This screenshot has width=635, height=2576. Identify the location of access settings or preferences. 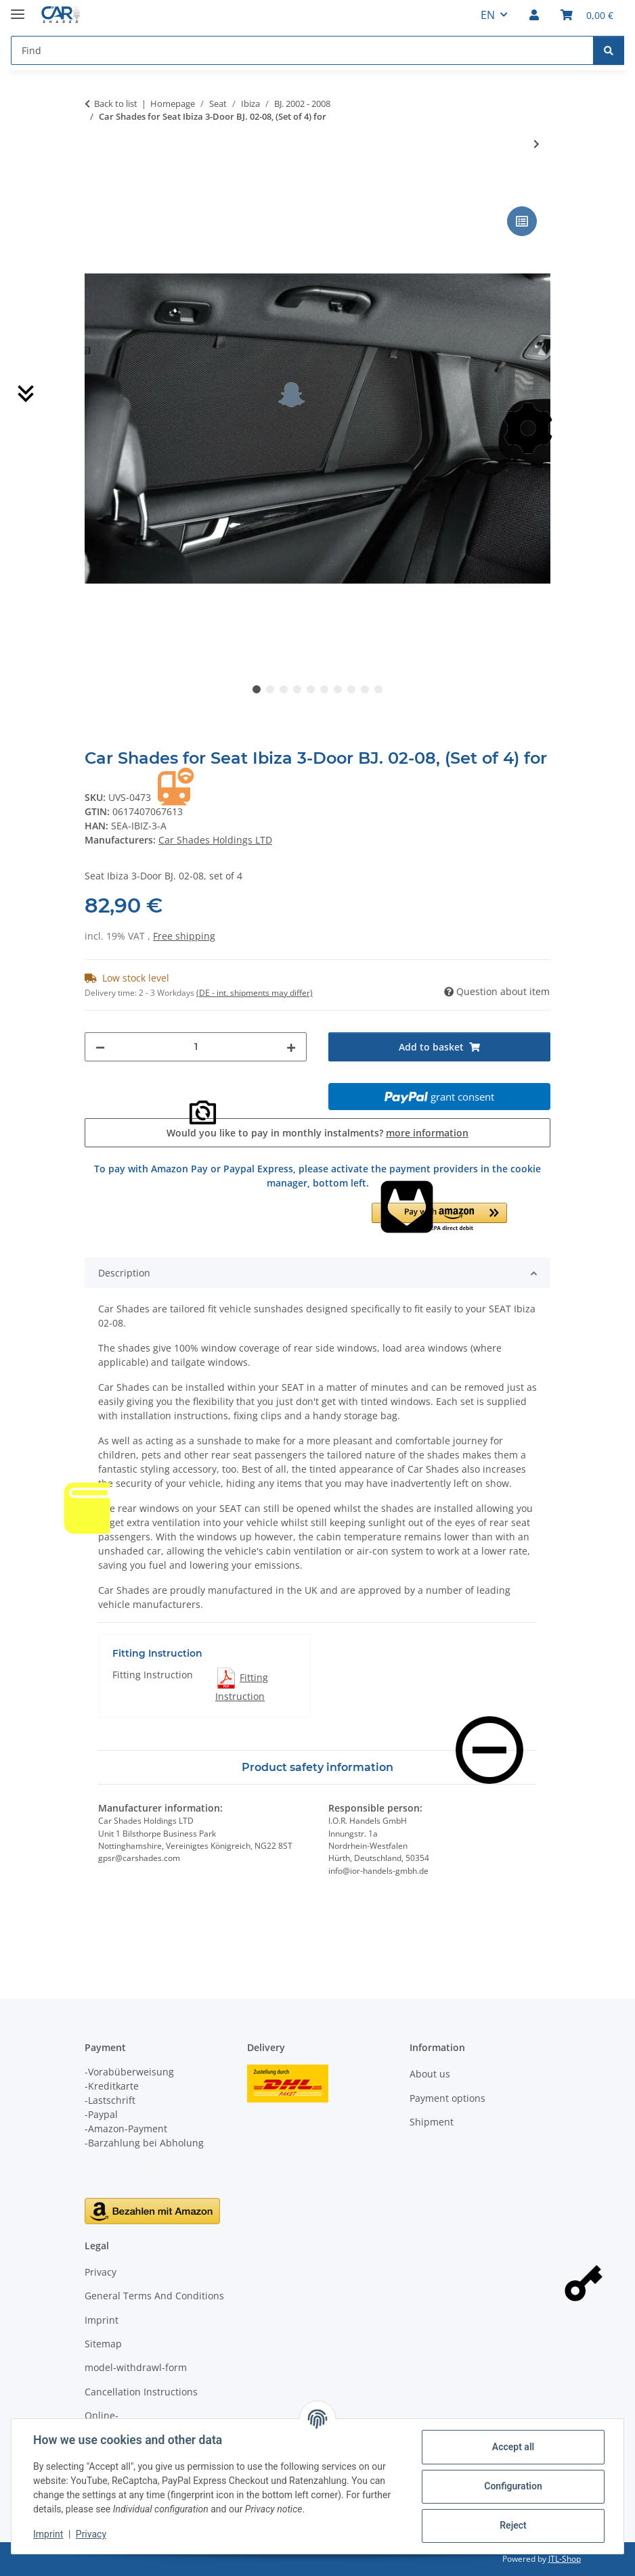
(528, 428).